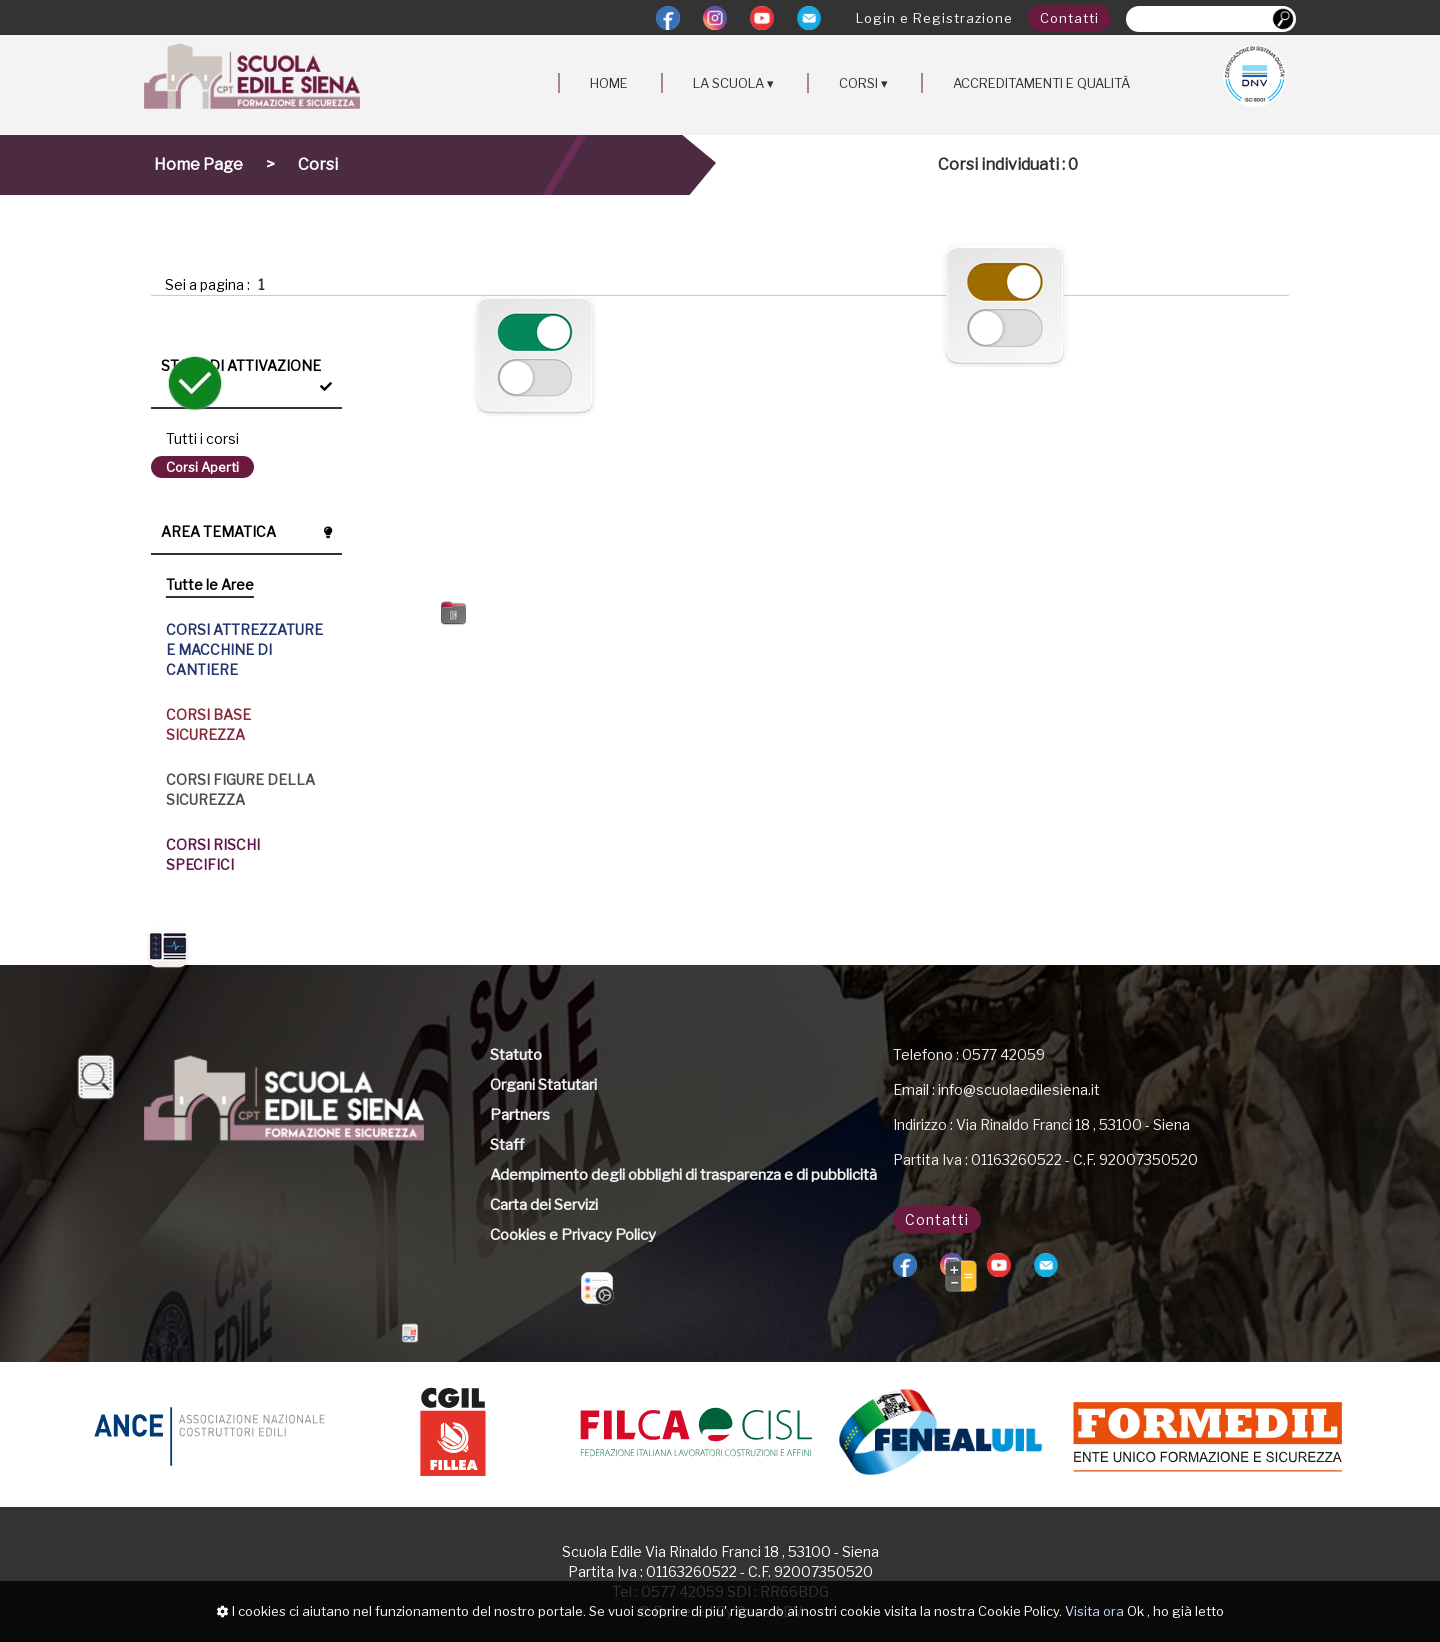 The width and height of the screenshot is (1440, 1642). Describe the element at coordinates (96, 1077) in the screenshot. I see `open the log viewer application` at that location.